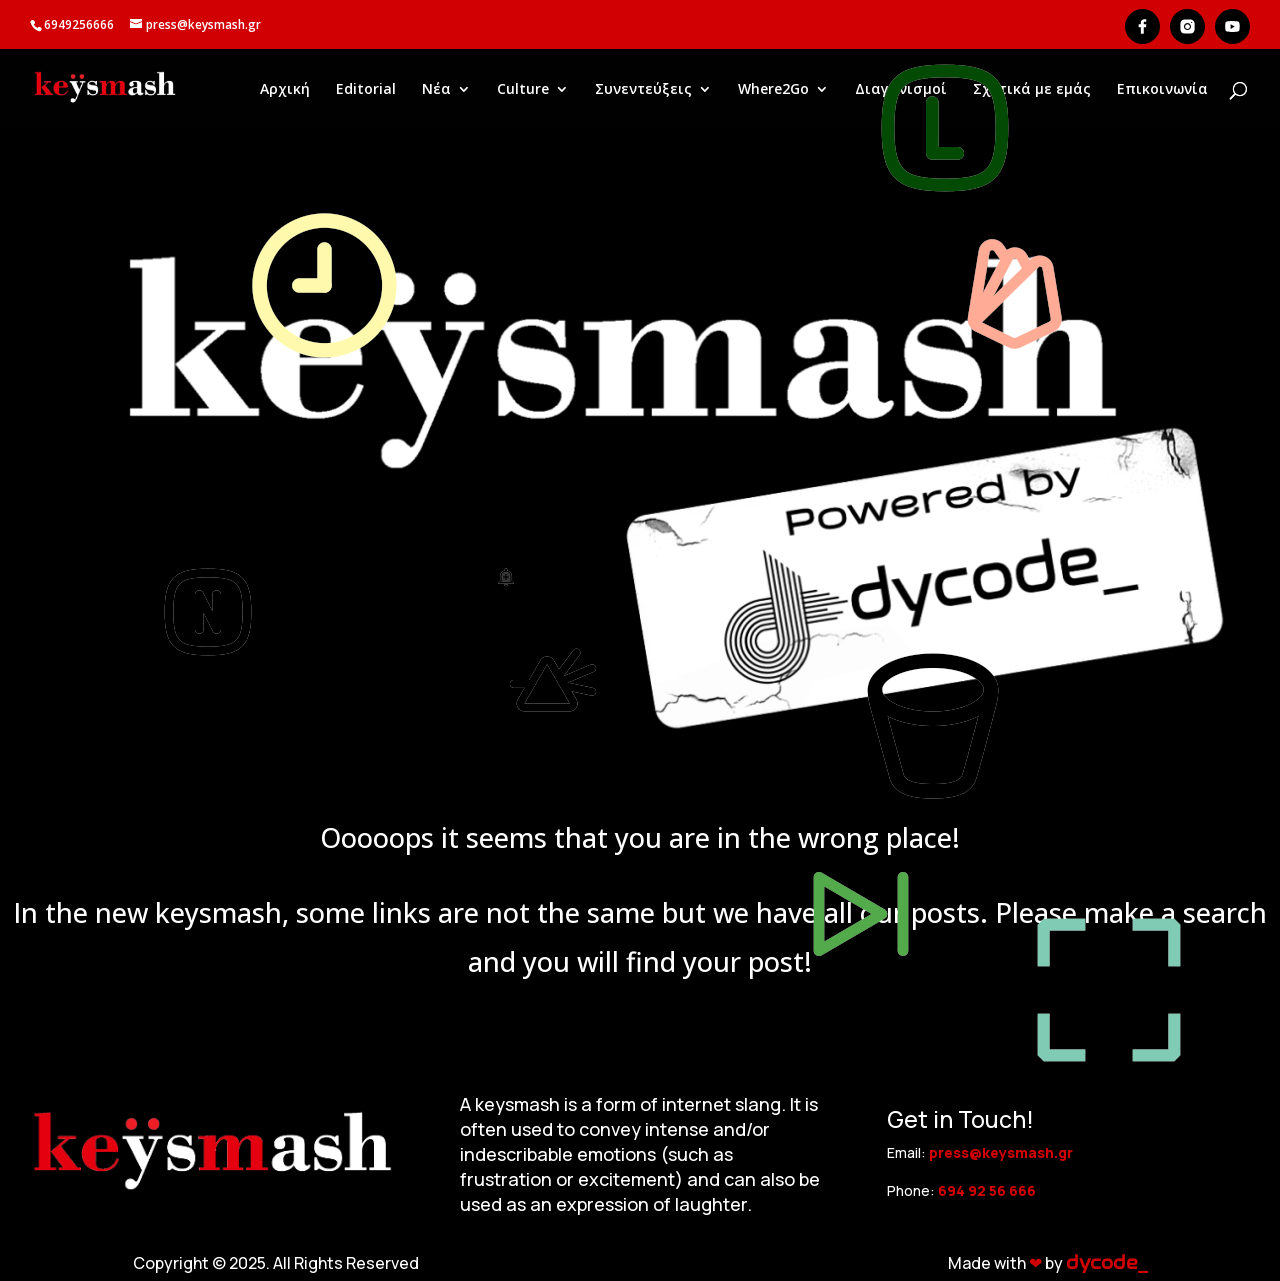  What do you see at coordinates (933, 726) in the screenshot?
I see `fill tool for painting or coloring areas` at bounding box center [933, 726].